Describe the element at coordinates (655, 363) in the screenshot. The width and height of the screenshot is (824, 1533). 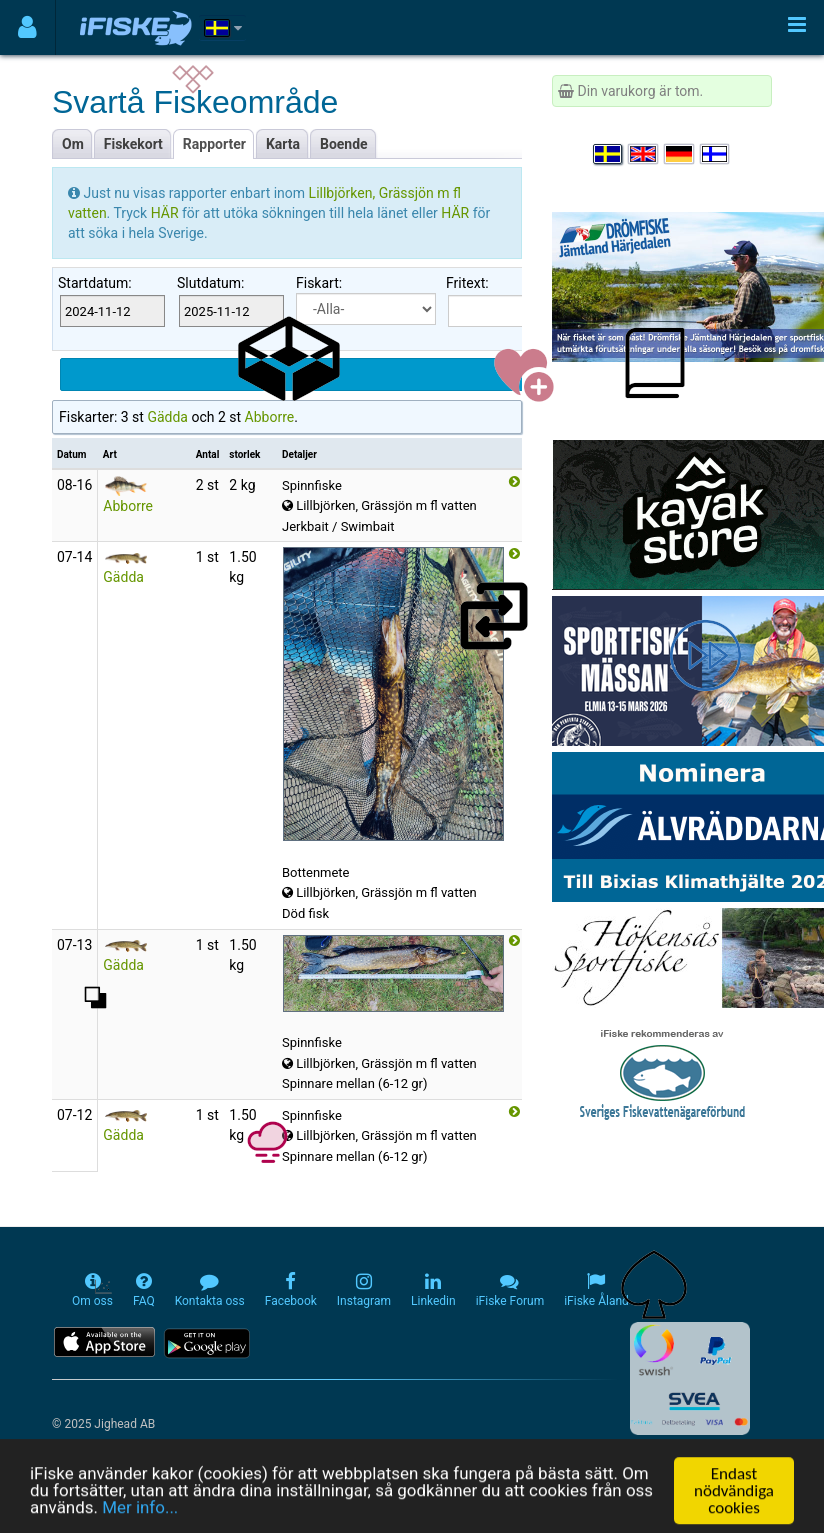
I see `open a book or reading view` at that location.